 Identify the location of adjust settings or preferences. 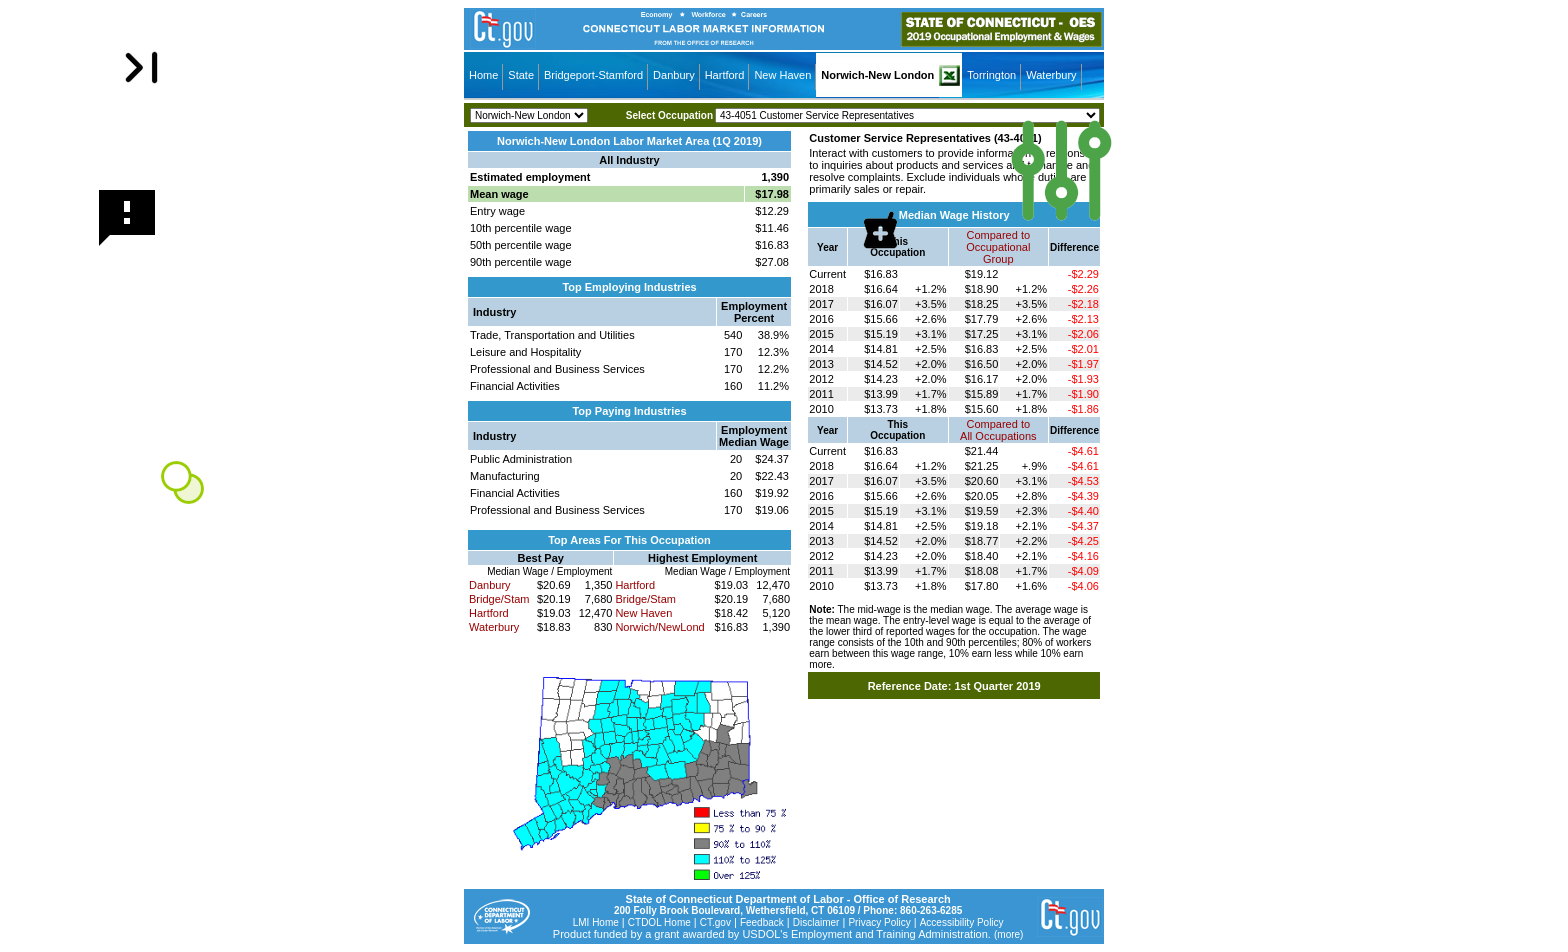
(1061, 170).